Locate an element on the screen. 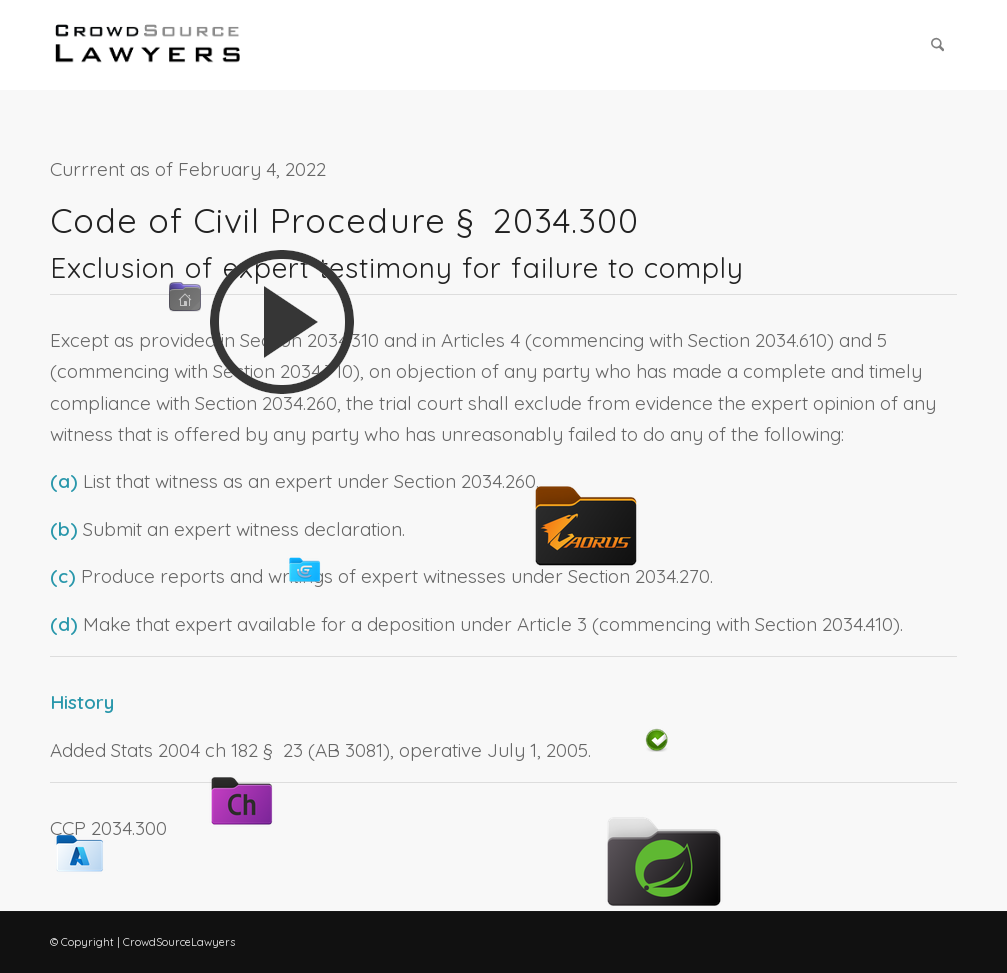  open GDevelop project files folder is located at coordinates (304, 570).